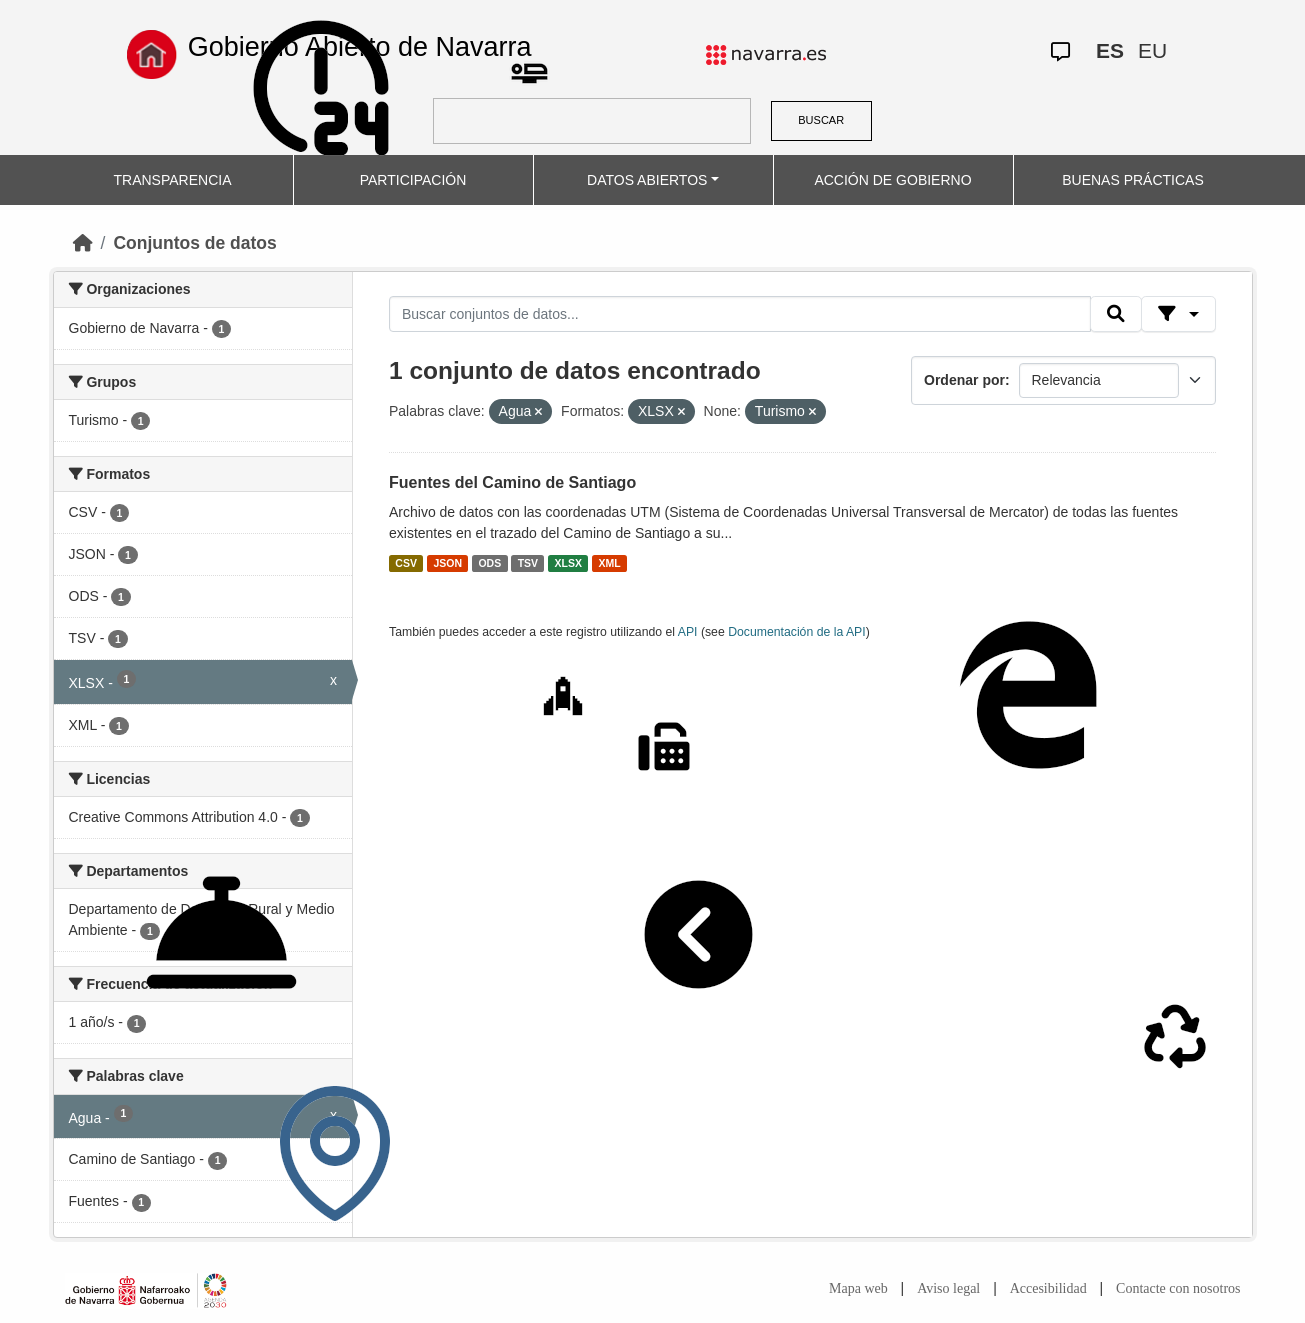 The width and height of the screenshot is (1305, 1323). I want to click on open microsoft edge legacy browser, so click(1028, 695).